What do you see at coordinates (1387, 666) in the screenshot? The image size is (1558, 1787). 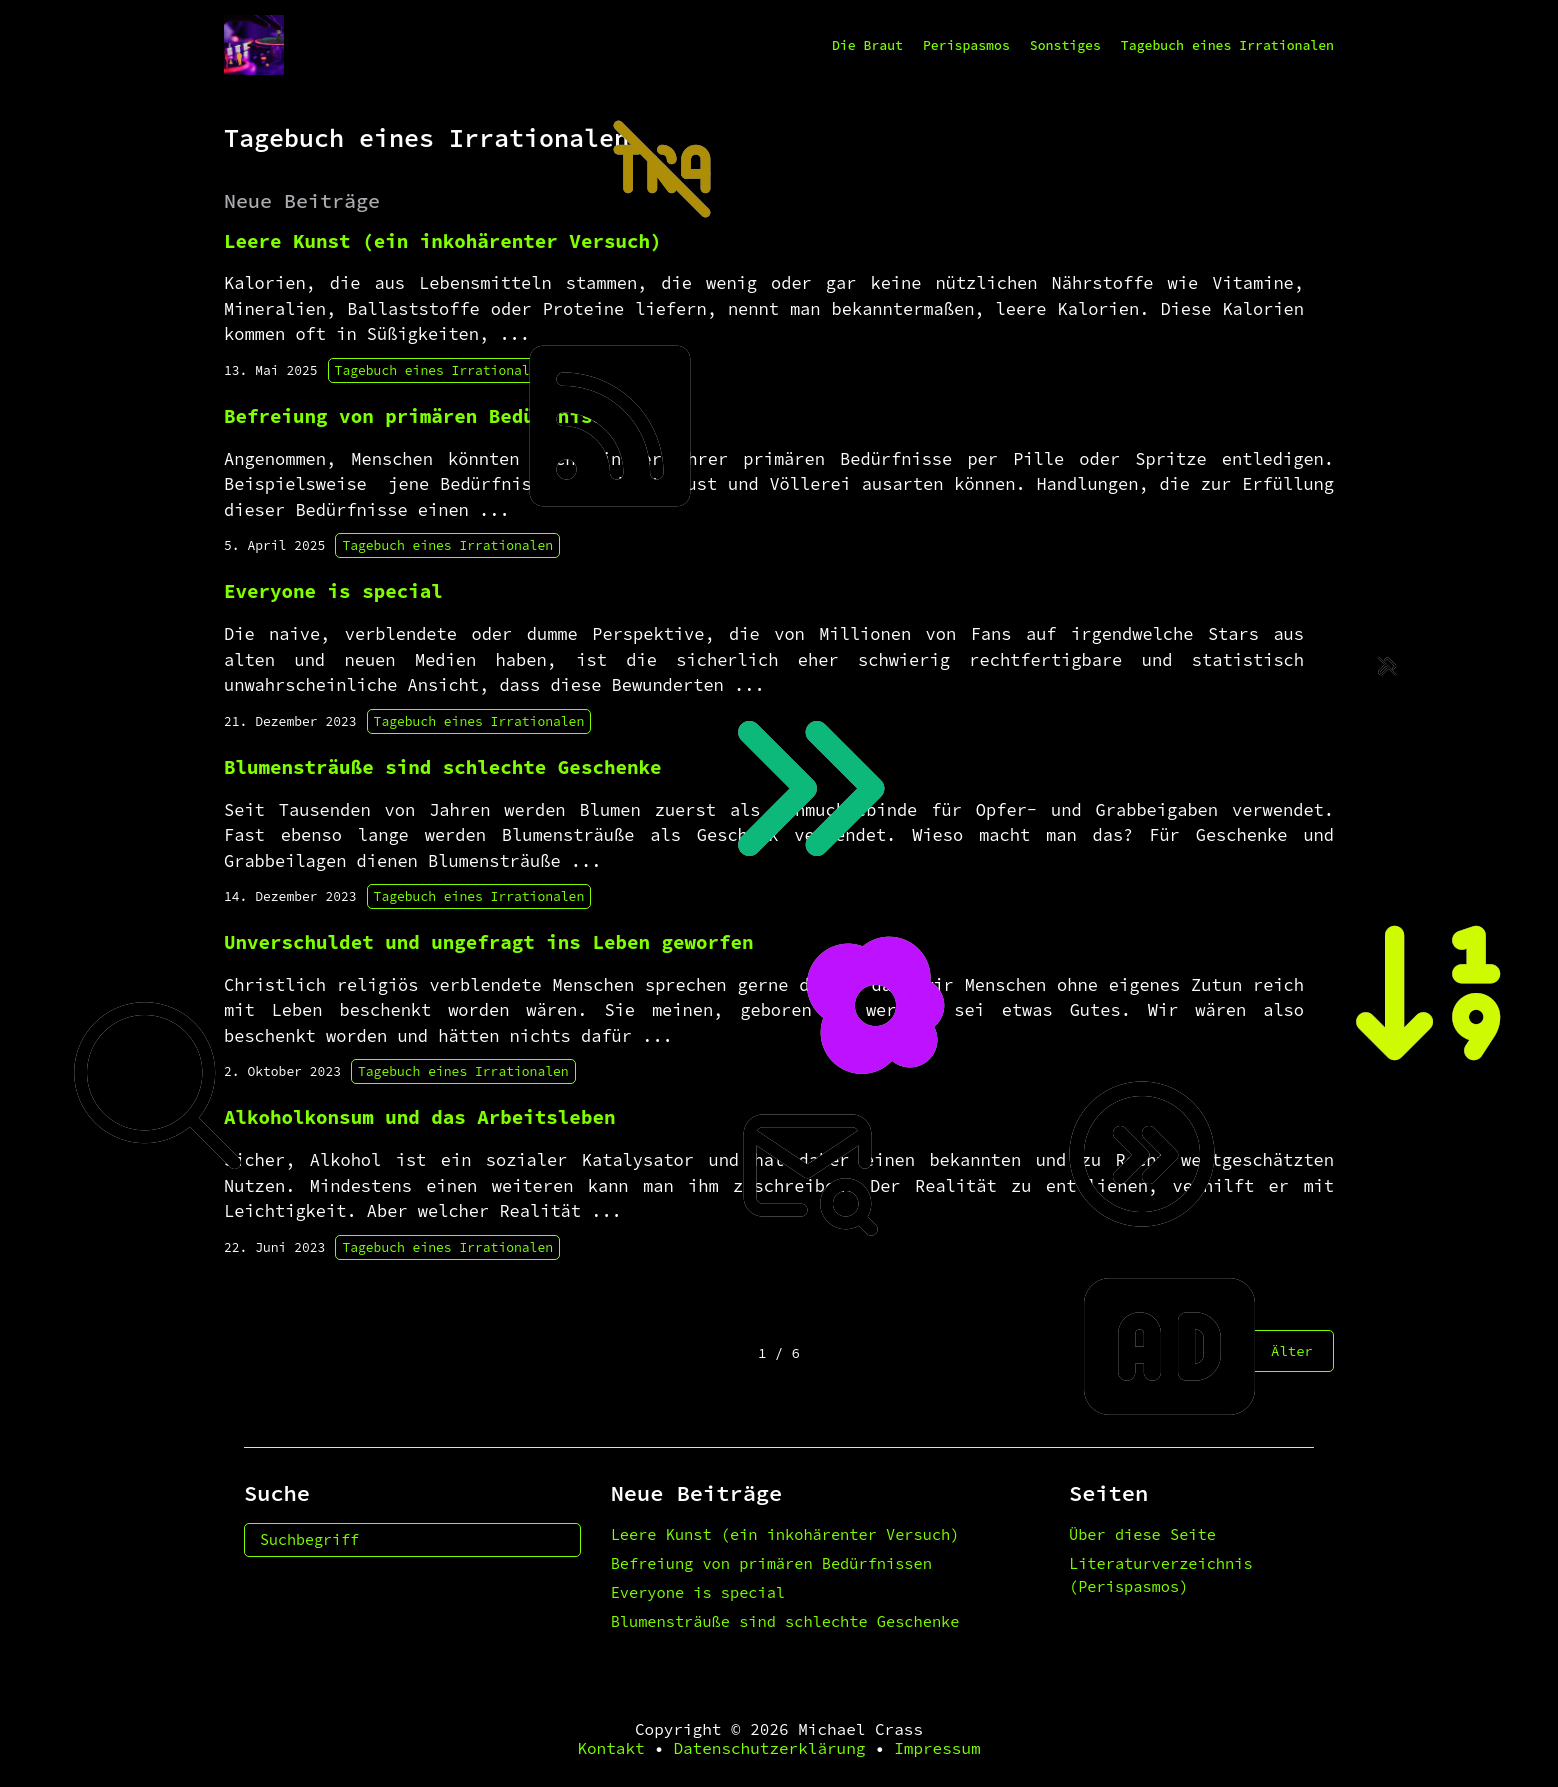 I see `indicates build or construction tools are unavailable` at bounding box center [1387, 666].